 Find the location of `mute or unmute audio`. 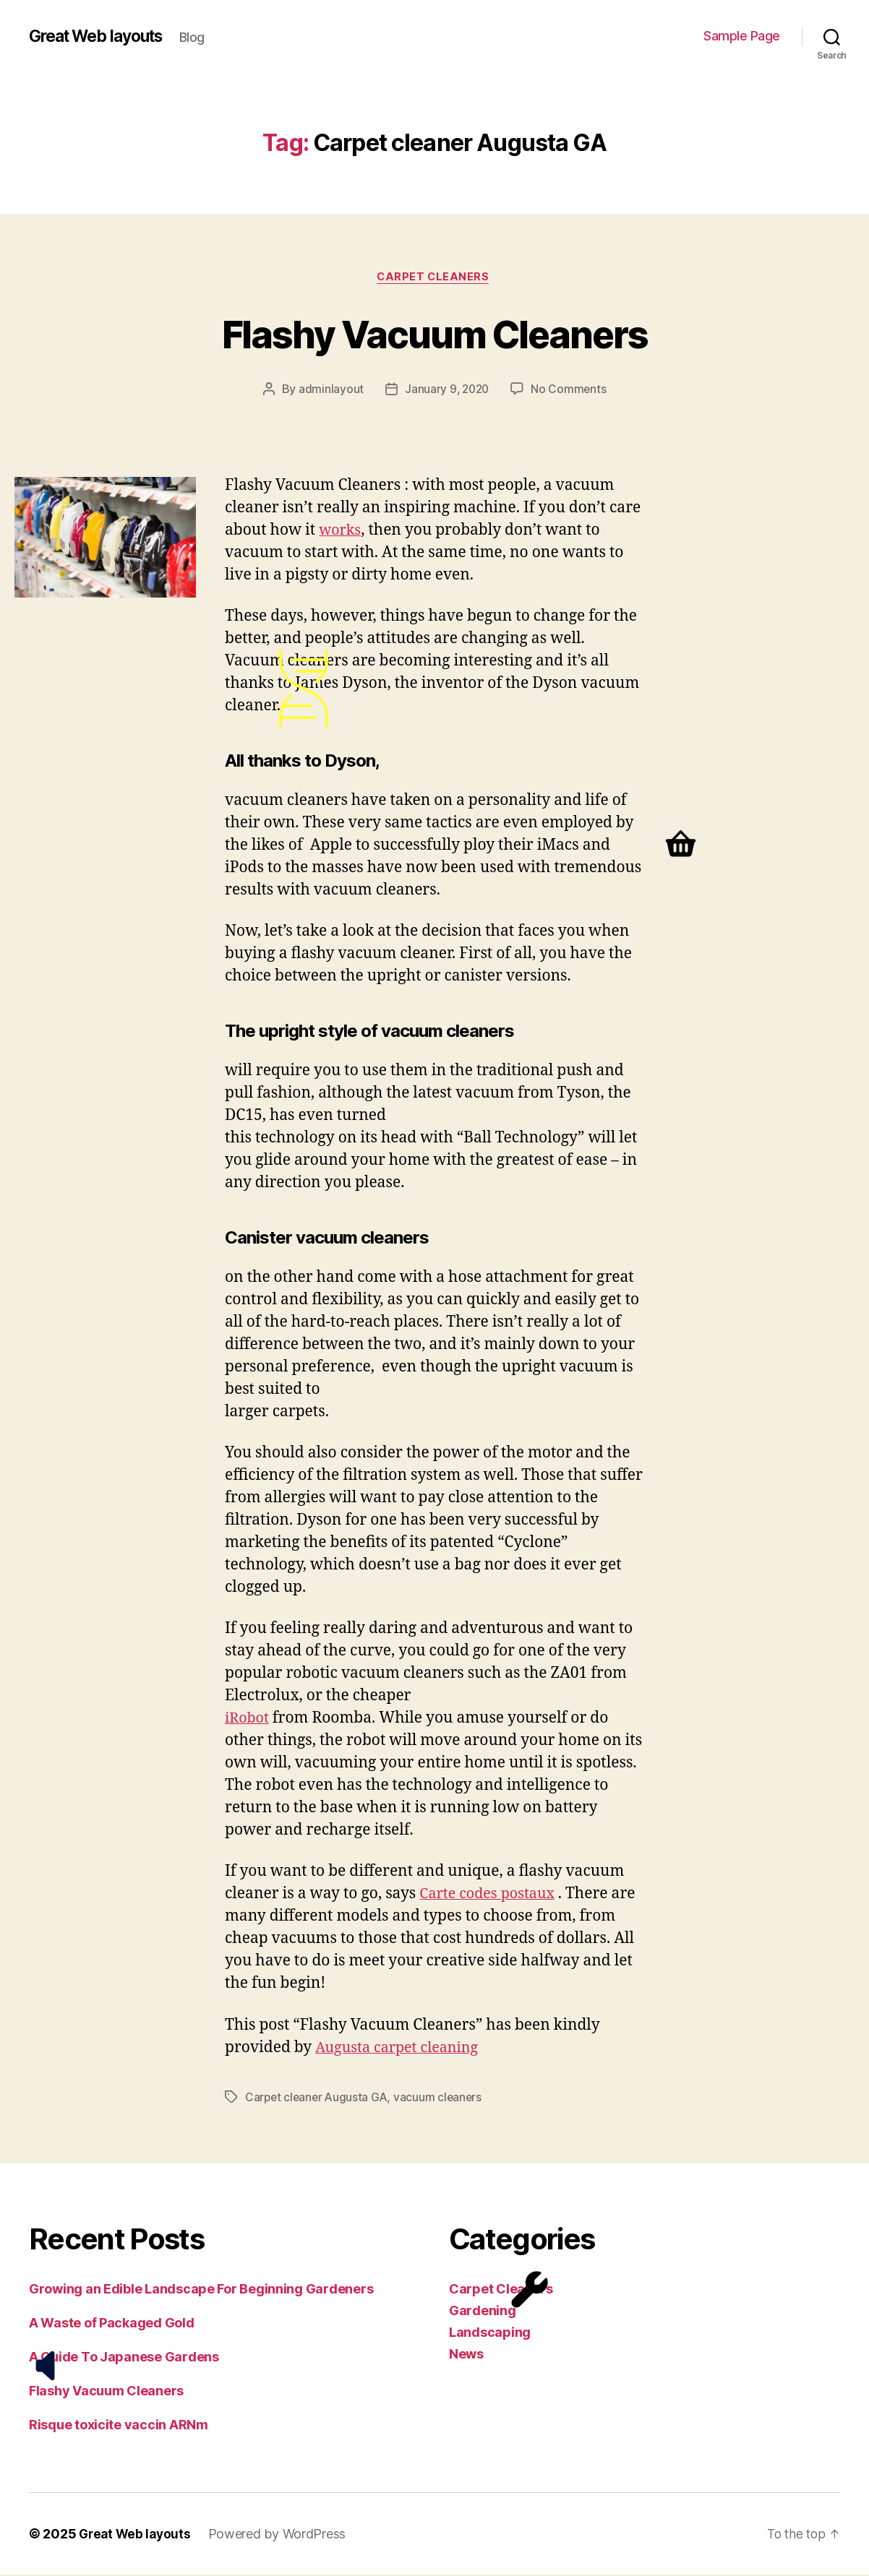

mute or unmute audio is located at coordinates (46, 2366).